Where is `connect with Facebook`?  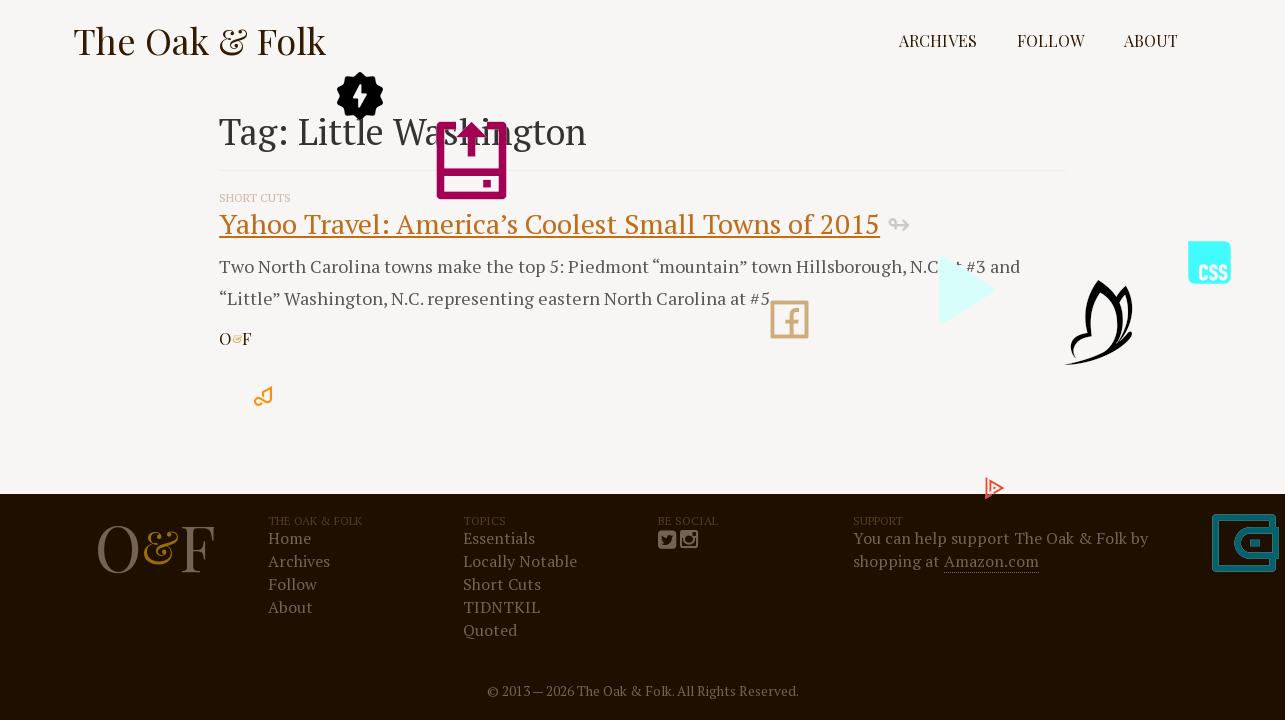
connect with Facebook is located at coordinates (789, 319).